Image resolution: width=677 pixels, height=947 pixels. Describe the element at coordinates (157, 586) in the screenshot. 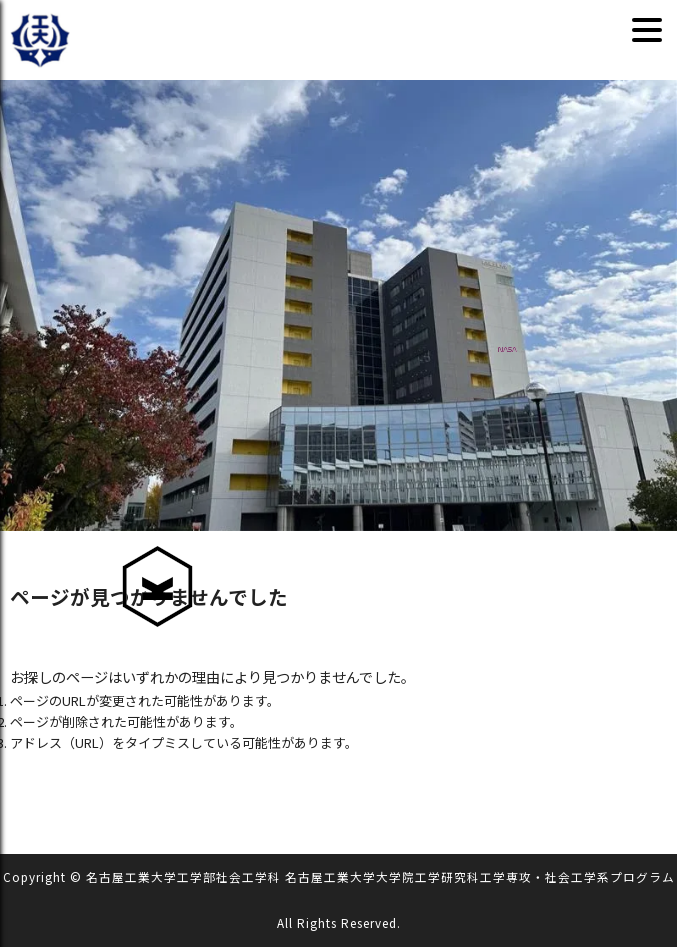

I see `kirby CMS logo` at that location.